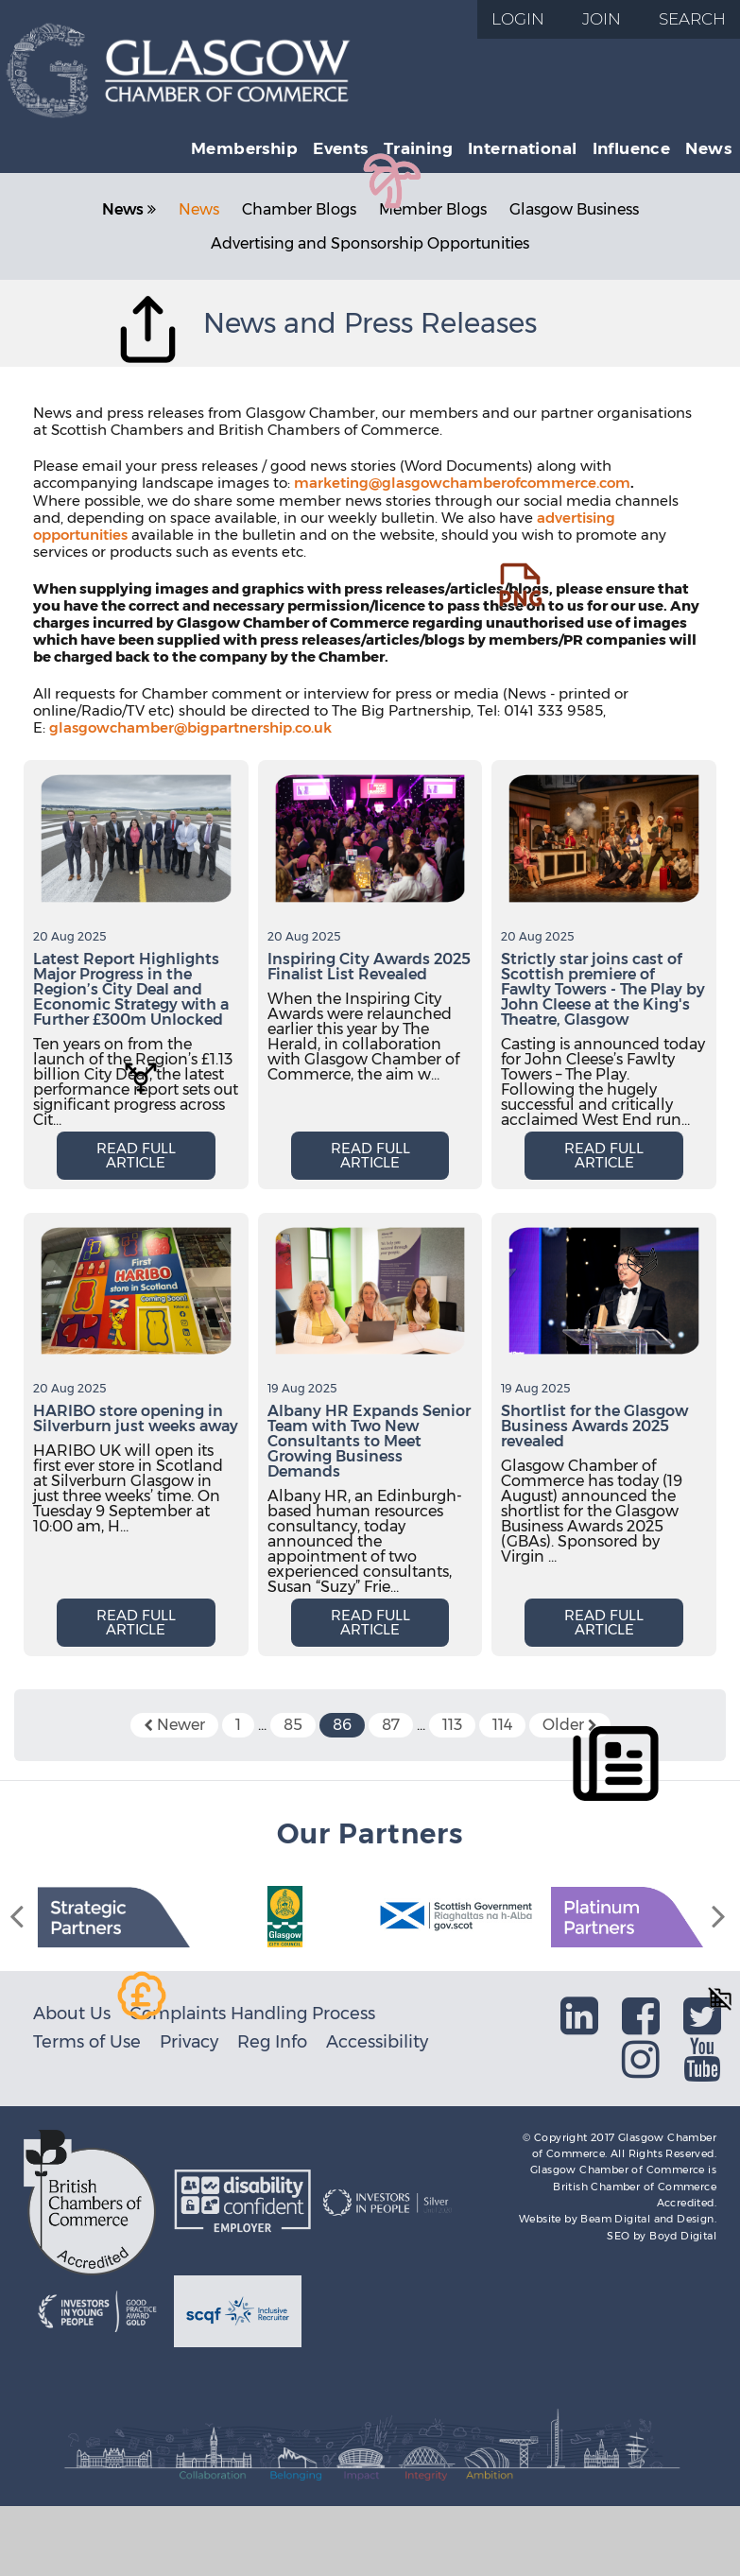 This screenshot has width=740, height=2576. What do you see at coordinates (147, 329) in the screenshot?
I see `share content to another app or platform` at bounding box center [147, 329].